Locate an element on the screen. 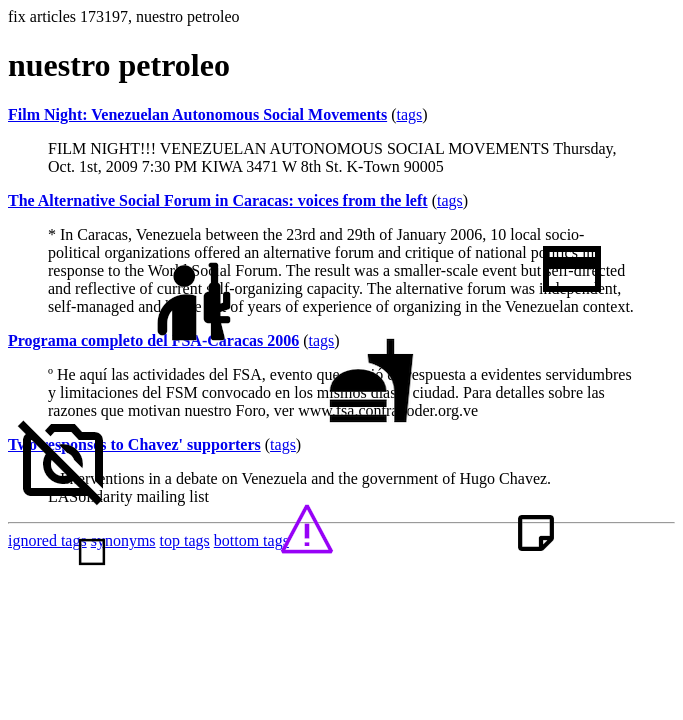 Image resolution: width=683 pixels, height=720 pixels. create a new note is located at coordinates (536, 533).